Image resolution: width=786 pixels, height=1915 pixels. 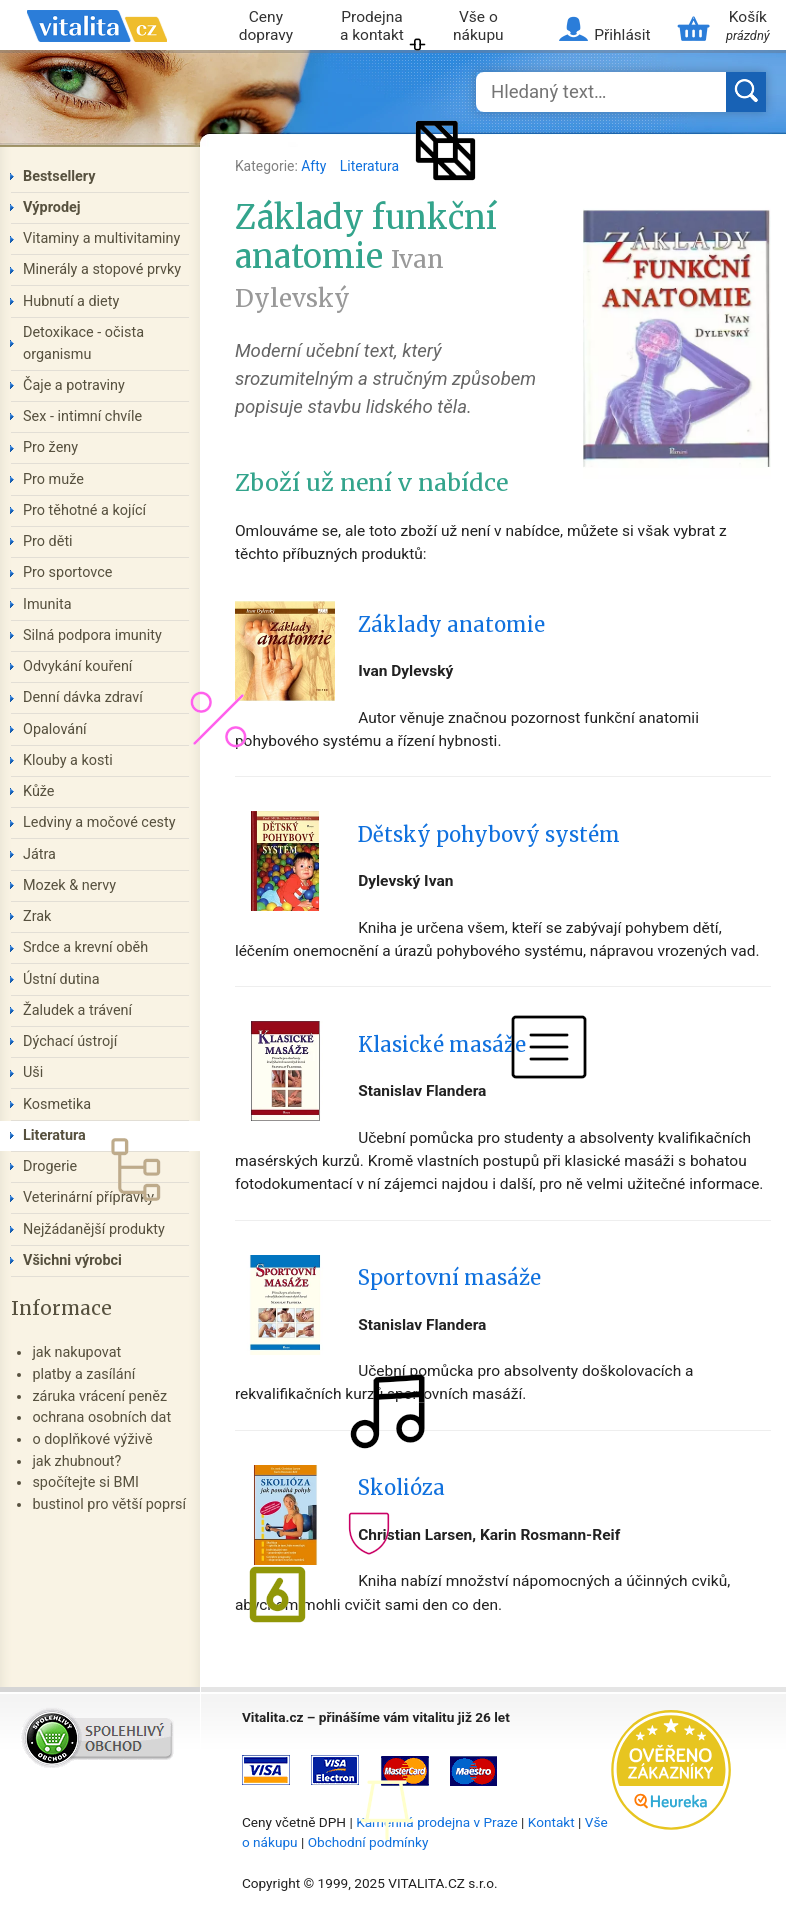 I want to click on align selected element to vertical center, so click(x=417, y=44).